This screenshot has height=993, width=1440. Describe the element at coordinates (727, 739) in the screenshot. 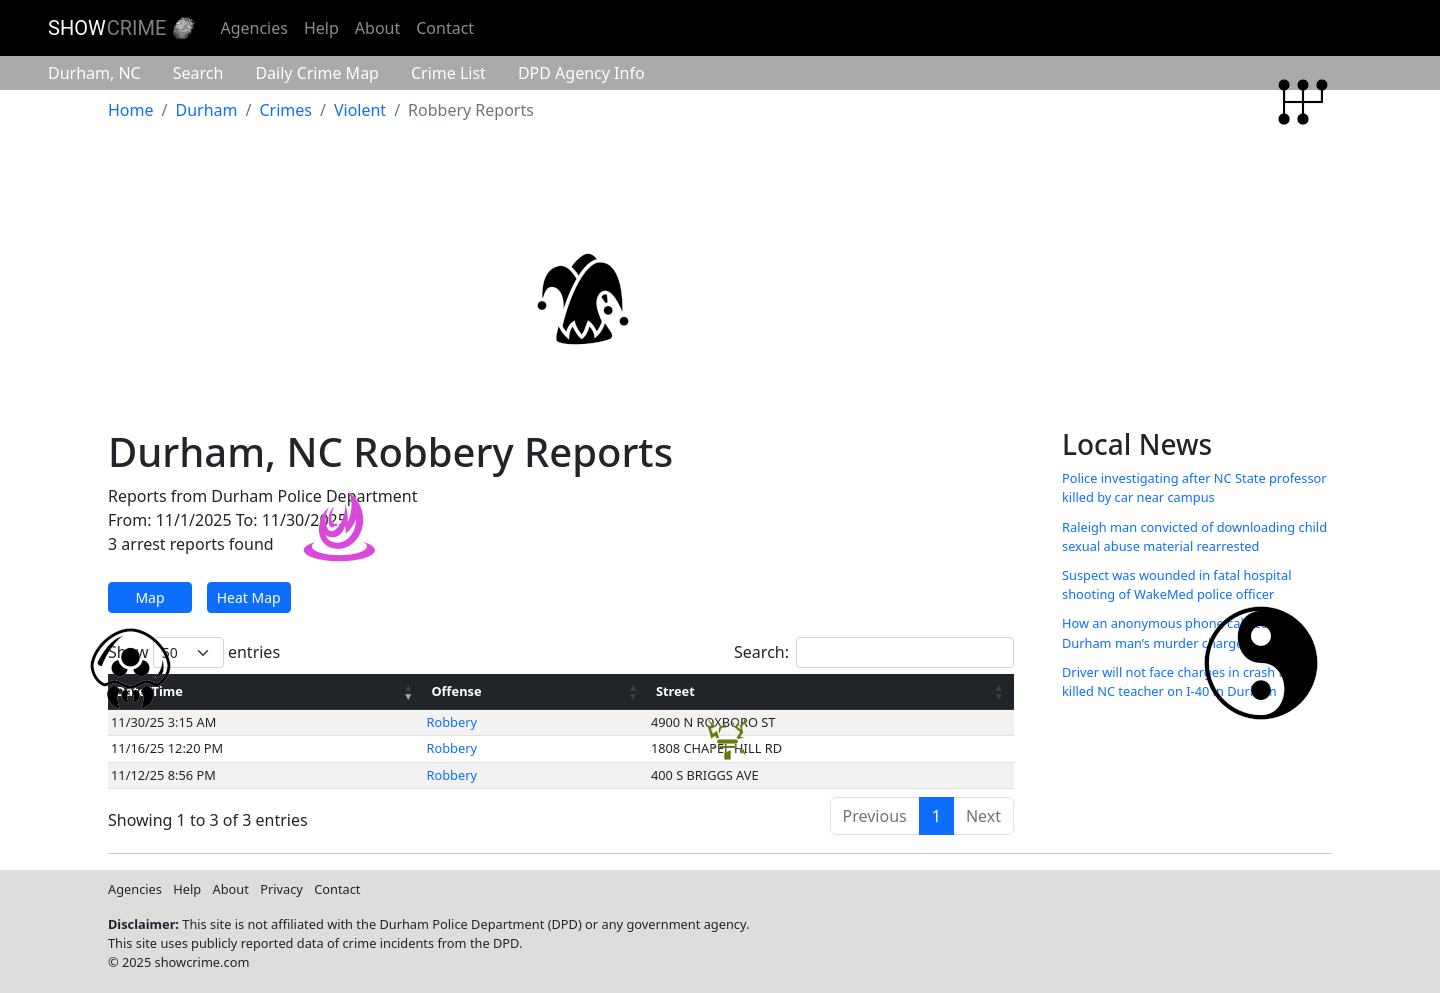

I see `activate electrical or energy-based ability` at that location.